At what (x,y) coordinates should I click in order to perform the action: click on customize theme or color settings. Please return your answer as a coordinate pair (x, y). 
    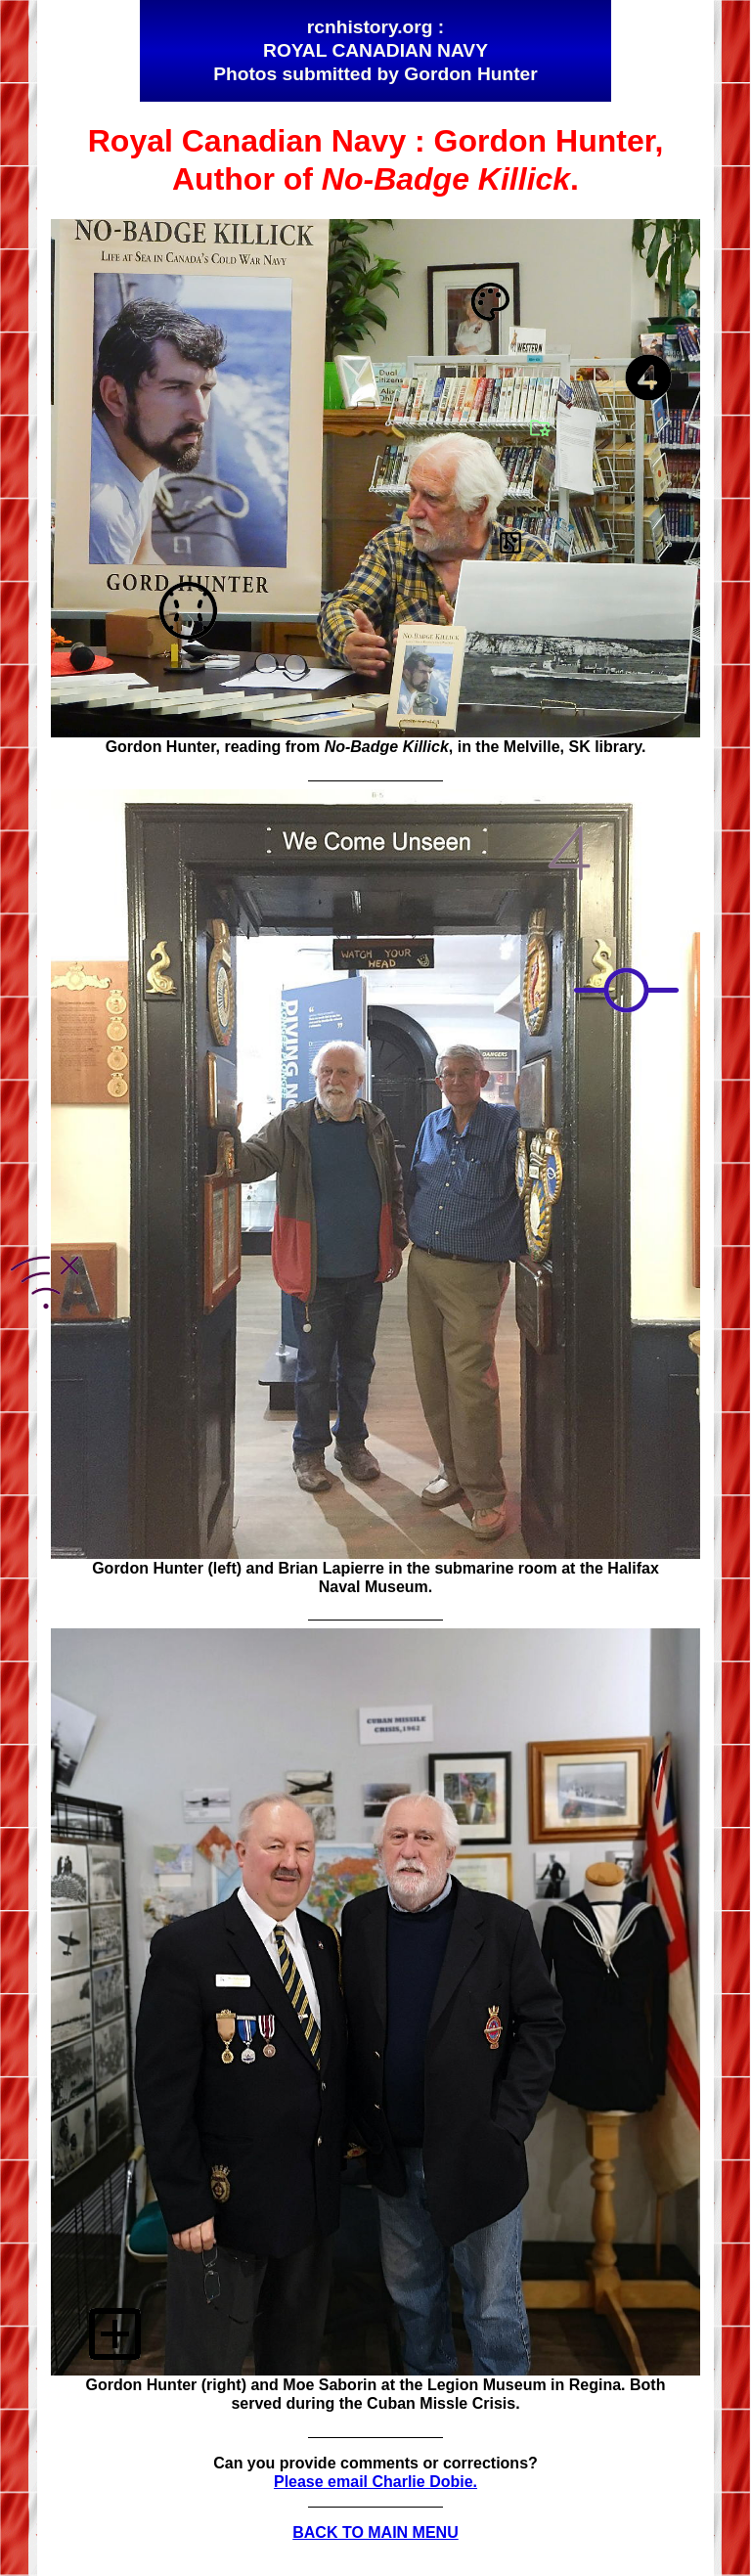
    Looking at the image, I should click on (490, 301).